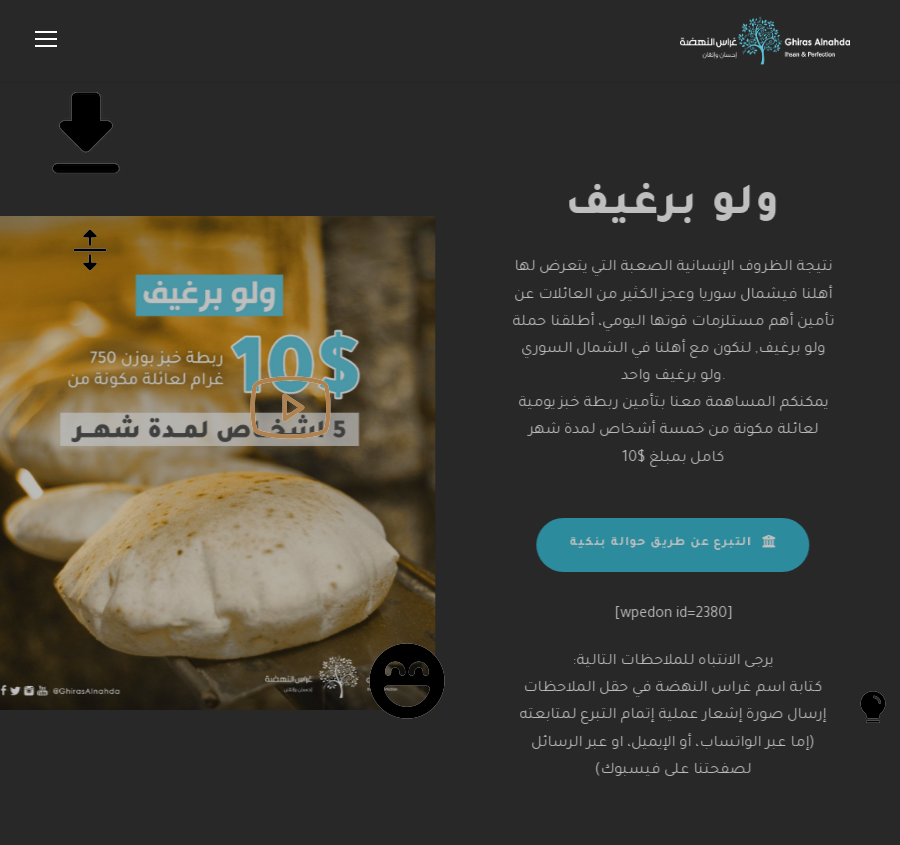 The width and height of the screenshot is (900, 845). What do you see at coordinates (86, 135) in the screenshot?
I see `download a file or content` at bounding box center [86, 135].